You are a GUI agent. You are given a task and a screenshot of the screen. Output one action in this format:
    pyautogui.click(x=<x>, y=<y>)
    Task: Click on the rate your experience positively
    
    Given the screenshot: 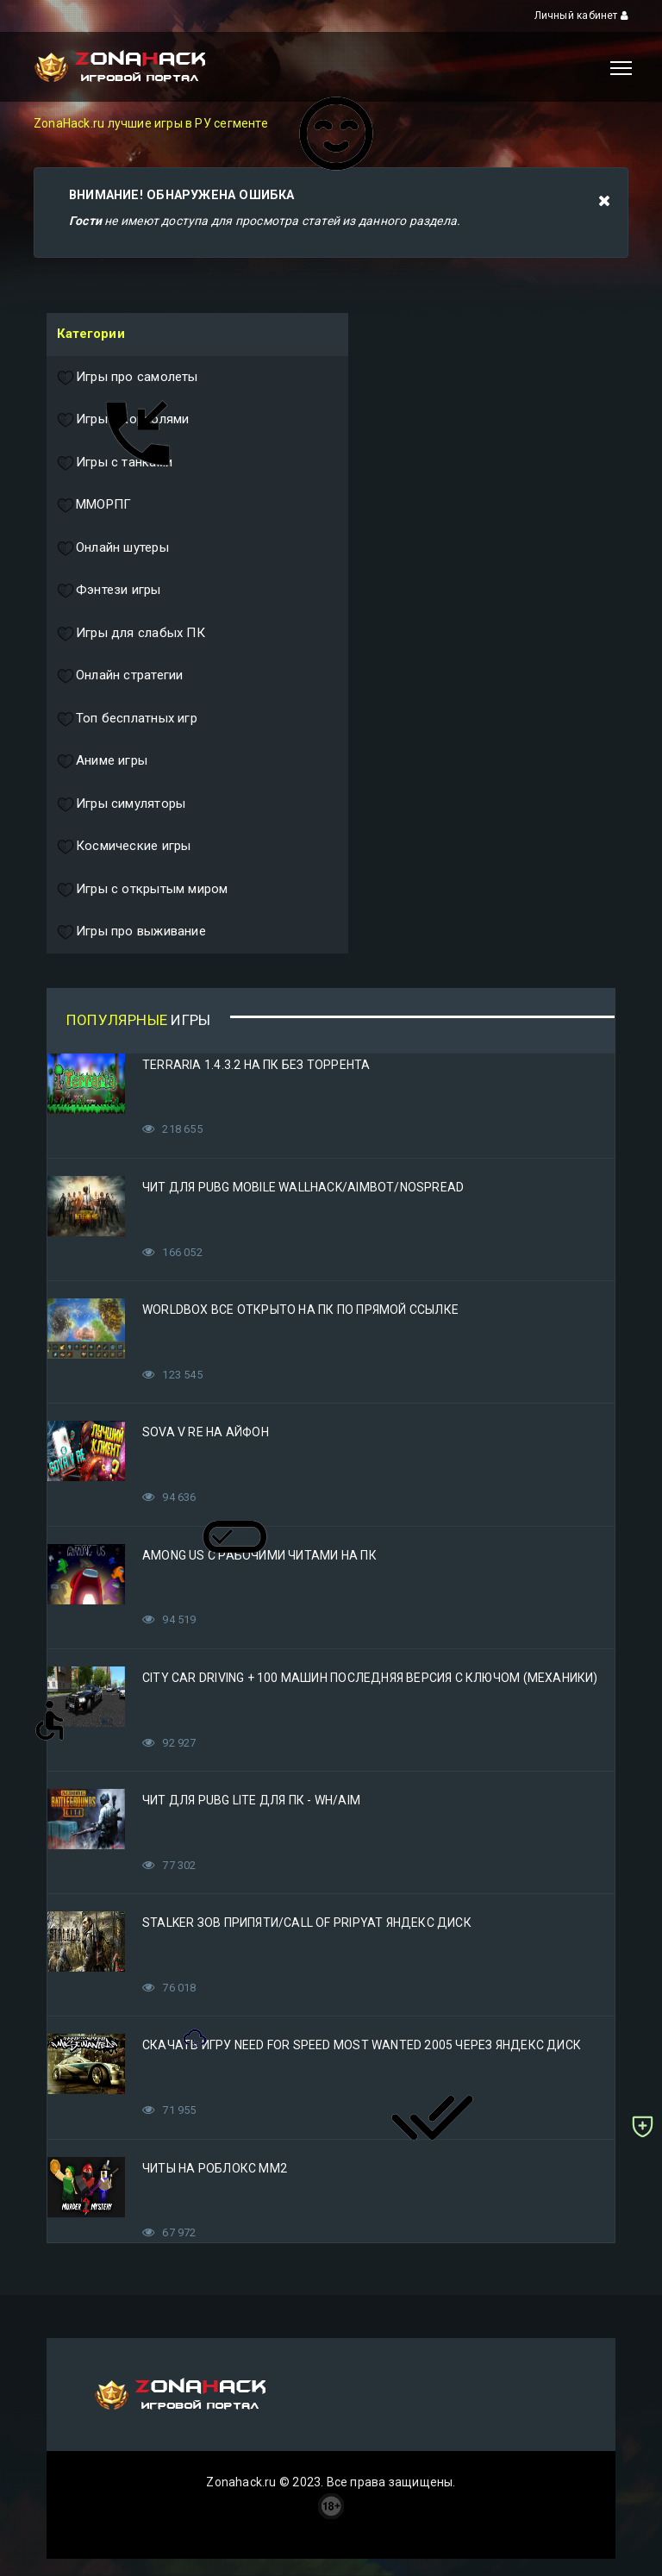 What is the action you would take?
    pyautogui.click(x=336, y=134)
    